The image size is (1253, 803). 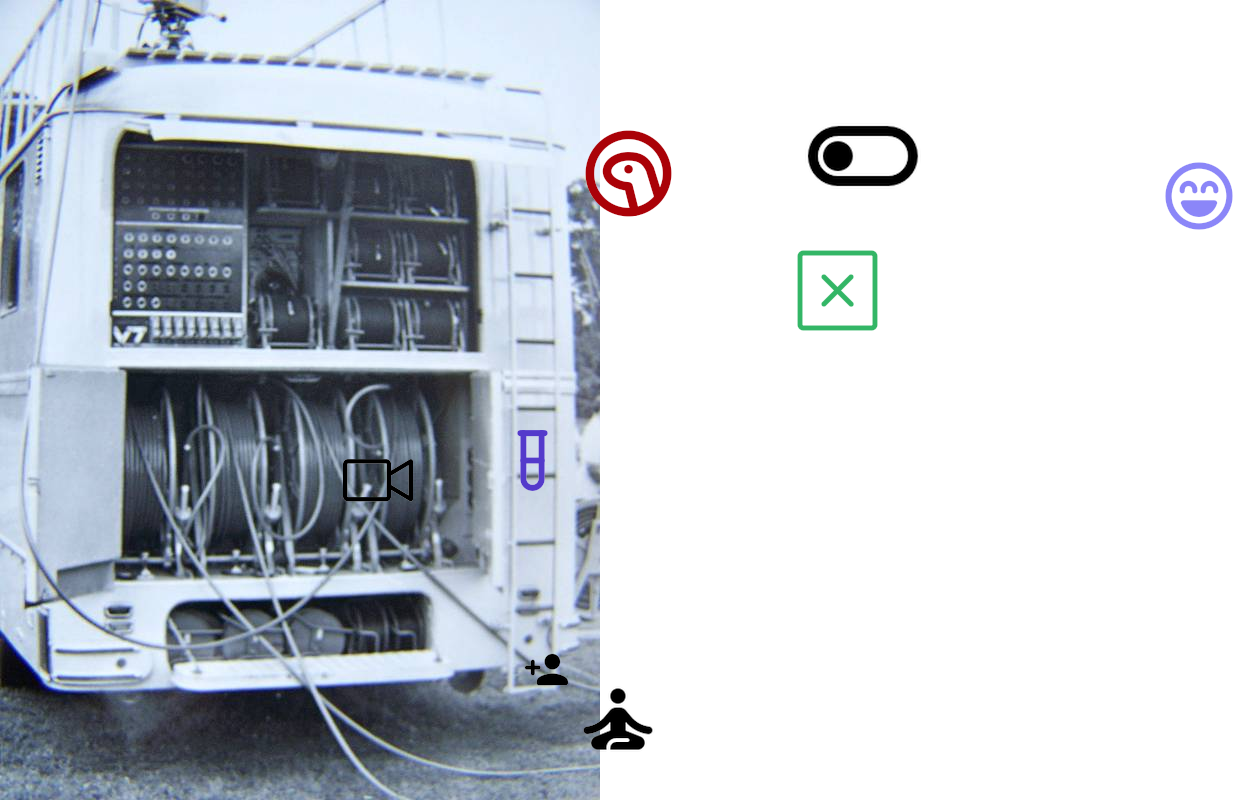 I want to click on toggle switch in off position, so click(x=863, y=156).